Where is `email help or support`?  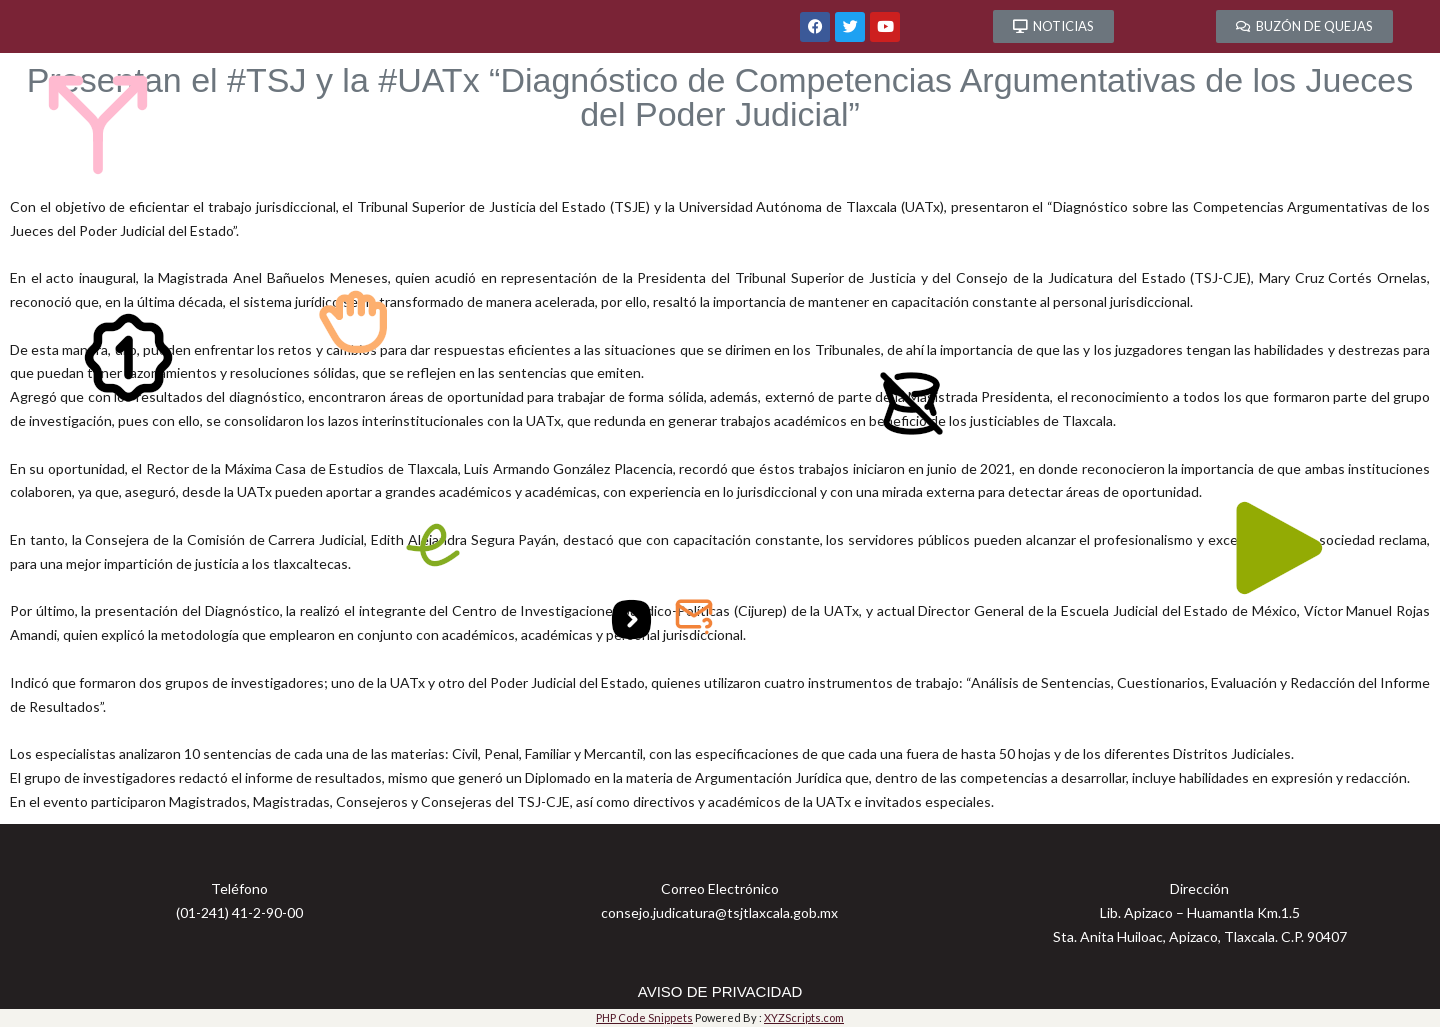
email help or support is located at coordinates (694, 614).